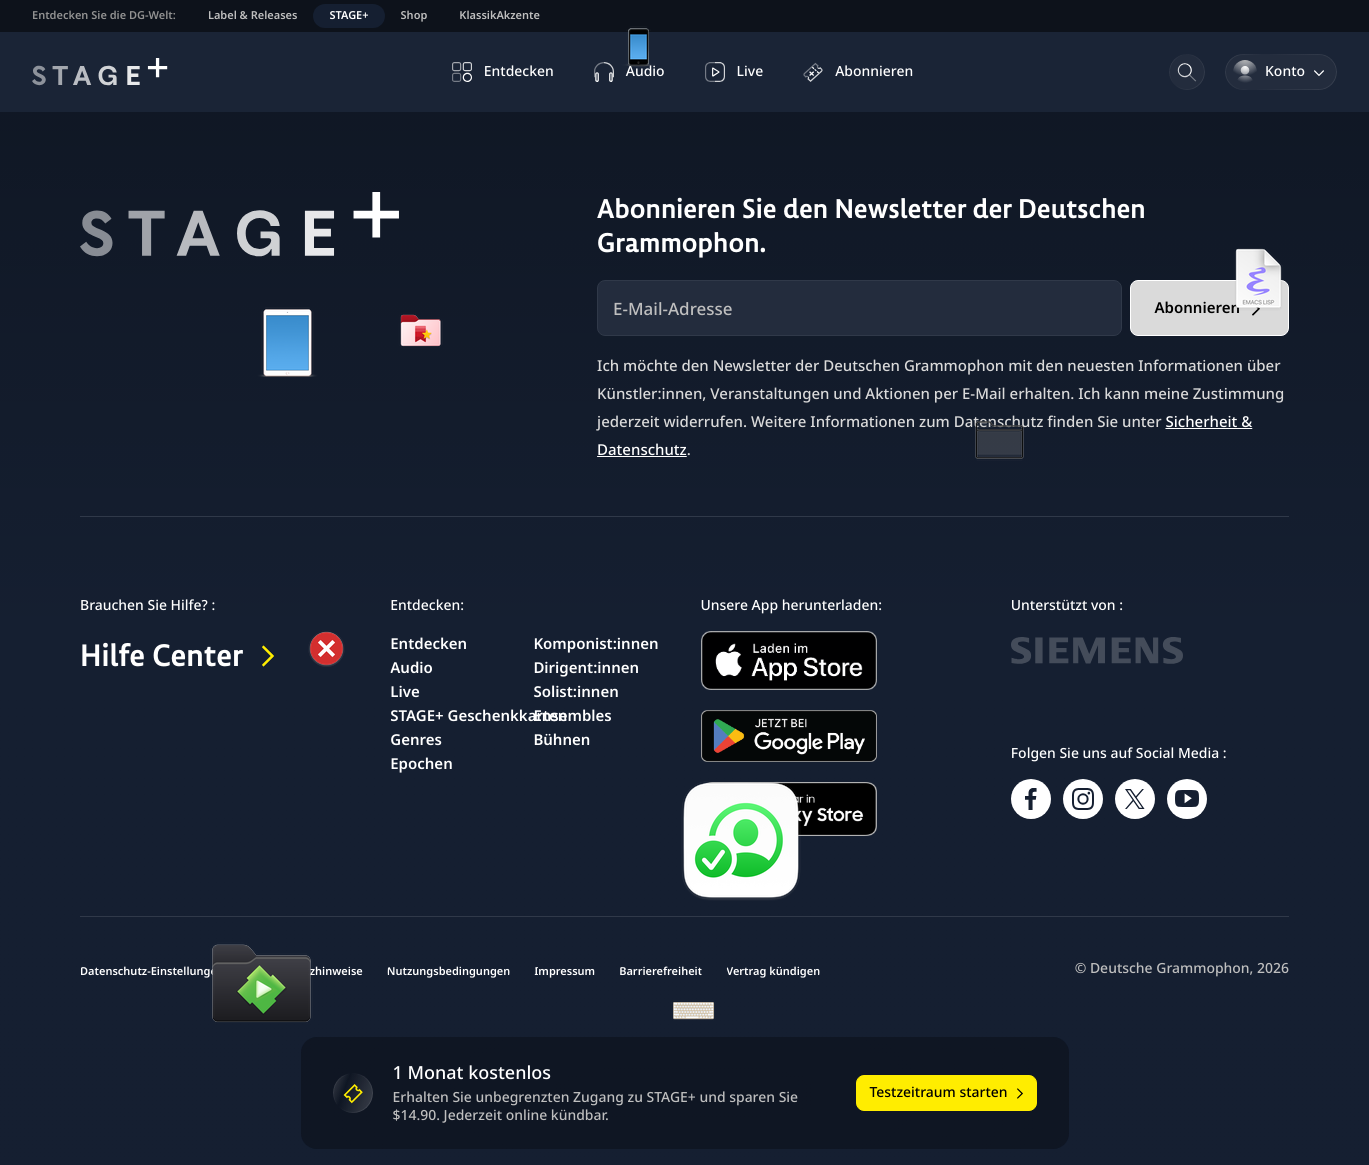 Image resolution: width=1369 pixels, height=1165 pixels. Describe the element at coordinates (420, 331) in the screenshot. I see `open your bookmarked files folder` at that location.